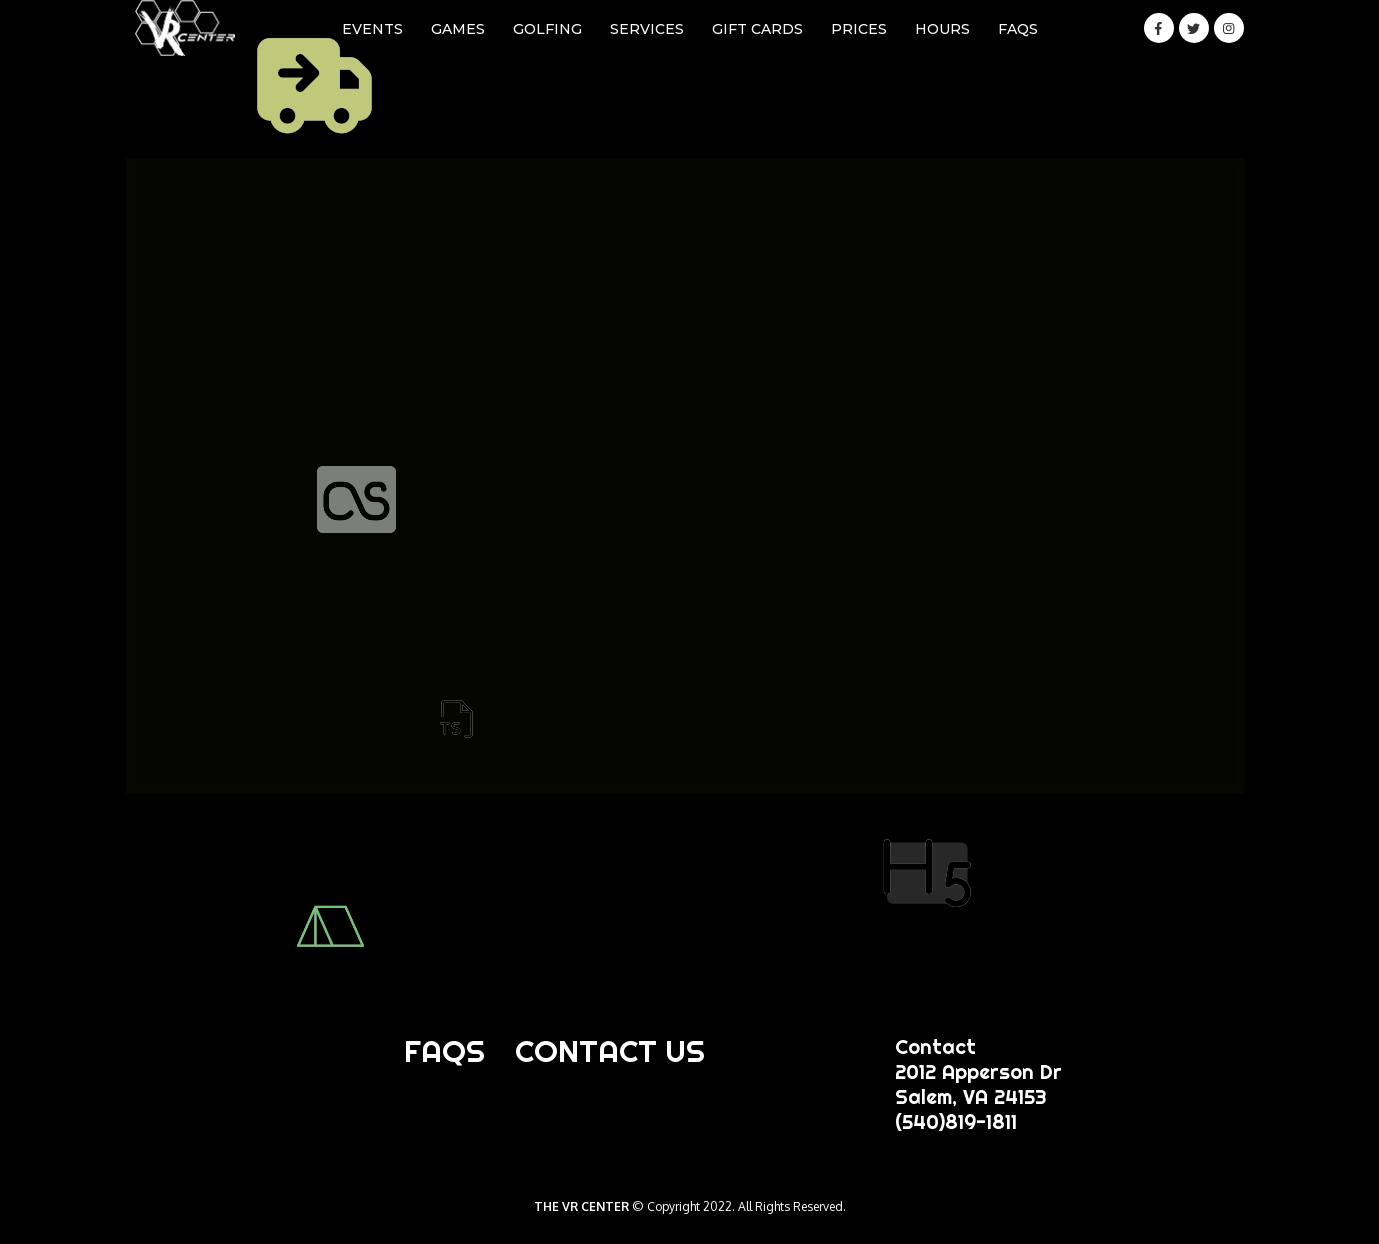 The image size is (1379, 1244). Describe the element at coordinates (314, 82) in the screenshot. I see `track outgoing shipment` at that location.